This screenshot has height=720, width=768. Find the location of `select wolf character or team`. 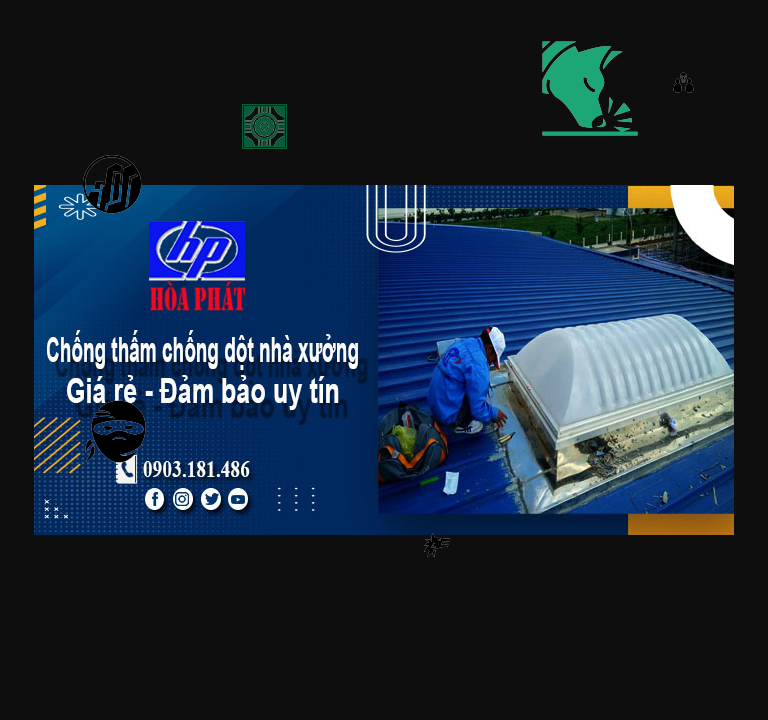

select wolf character or team is located at coordinates (437, 545).